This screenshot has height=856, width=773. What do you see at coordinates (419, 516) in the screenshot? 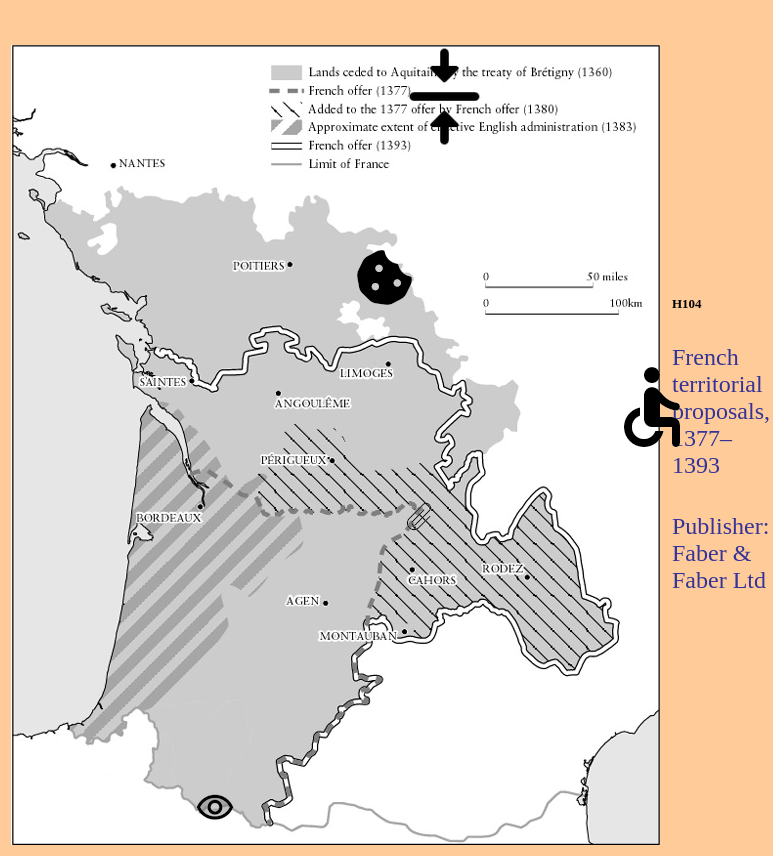
I see `attach a file to your message` at bounding box center [419, 516].